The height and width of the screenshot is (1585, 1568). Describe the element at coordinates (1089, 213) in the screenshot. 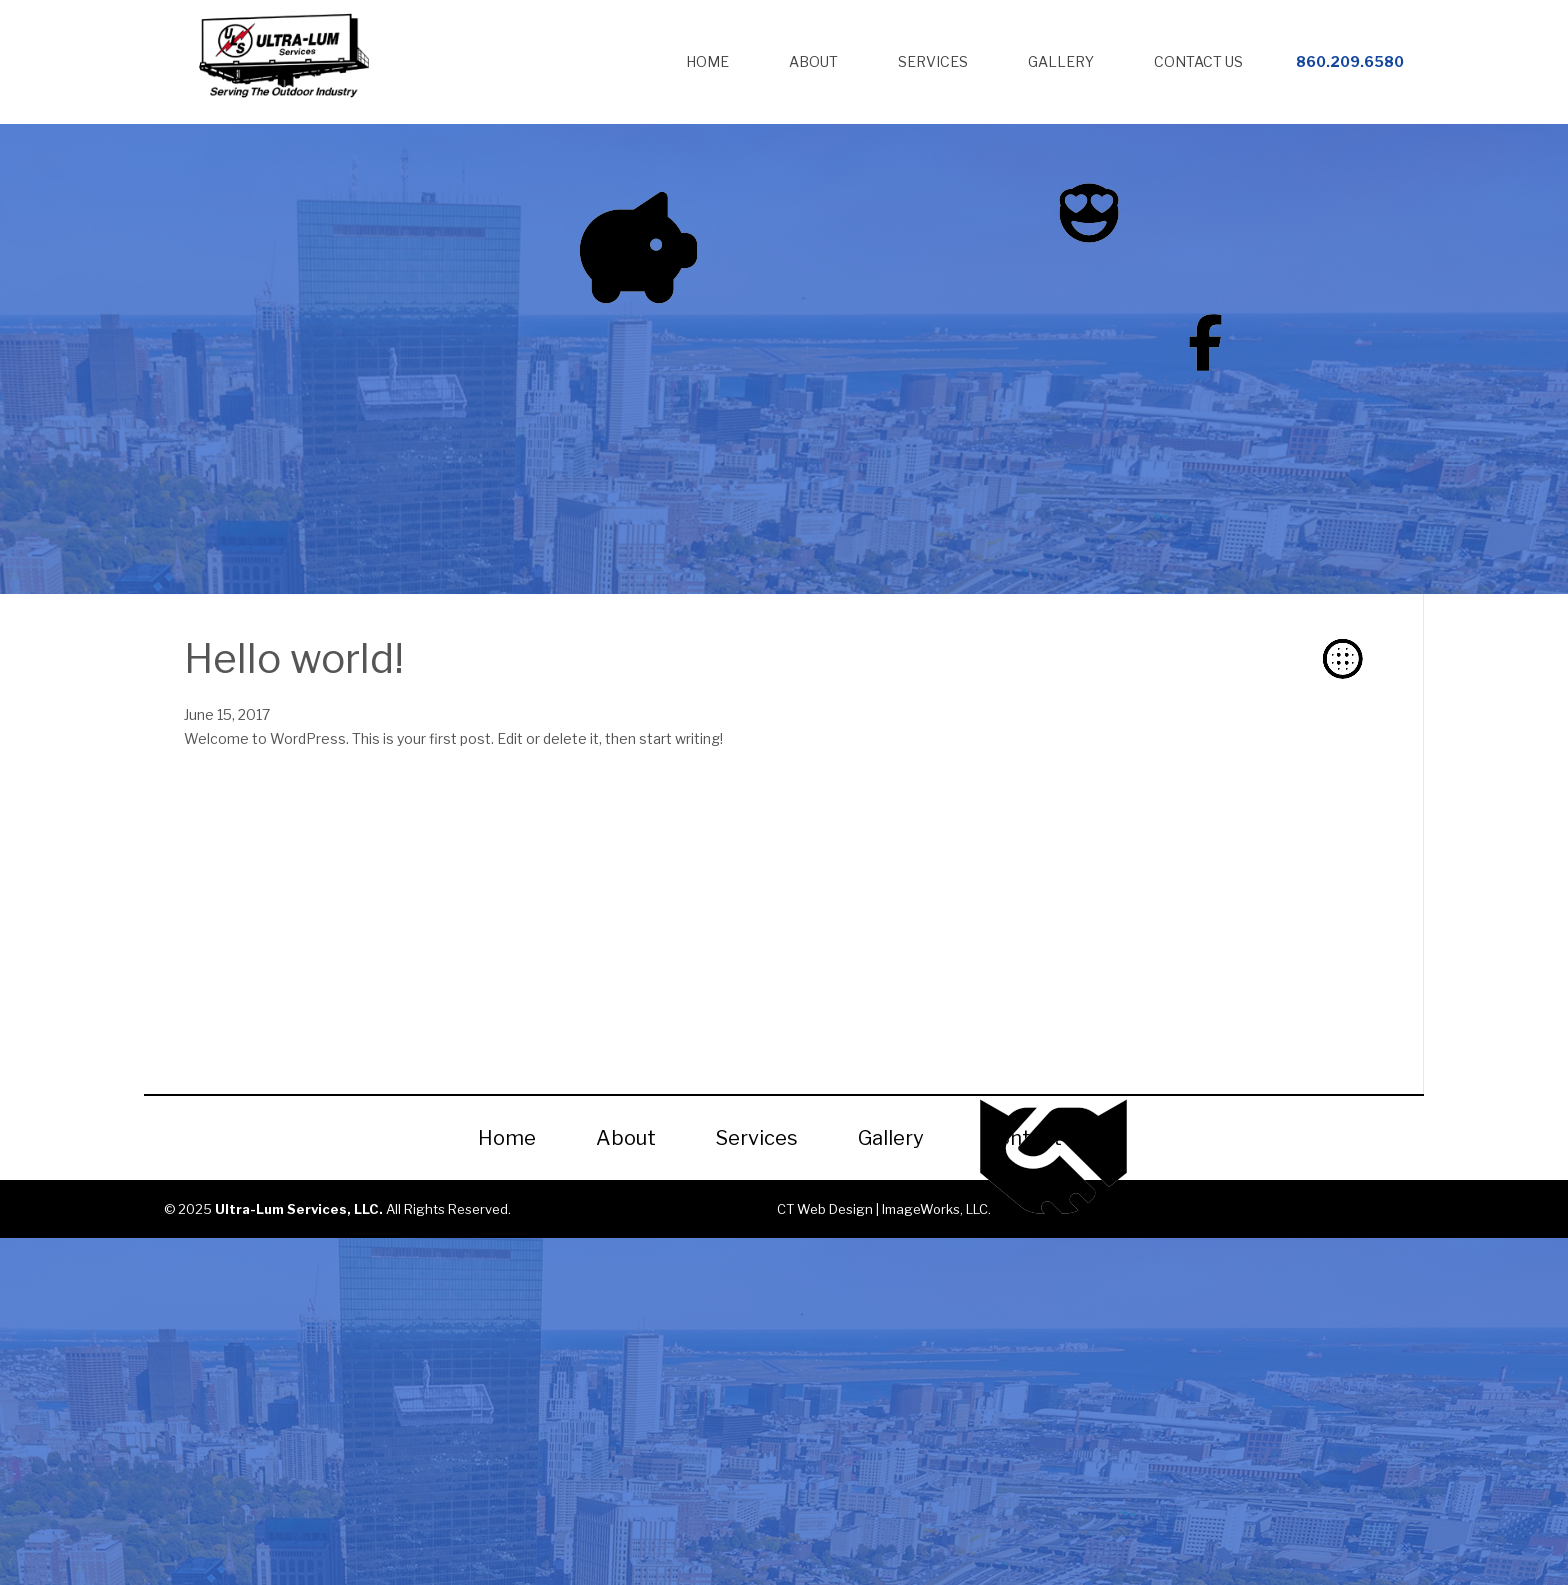

I see `react to a message with love` at that location.